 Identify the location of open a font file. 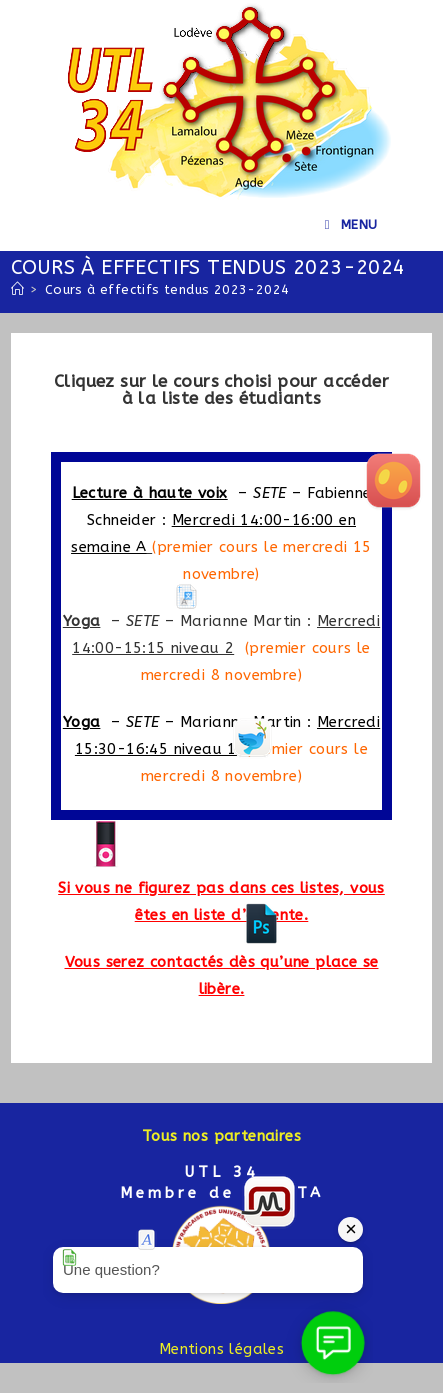
(146, 1239).